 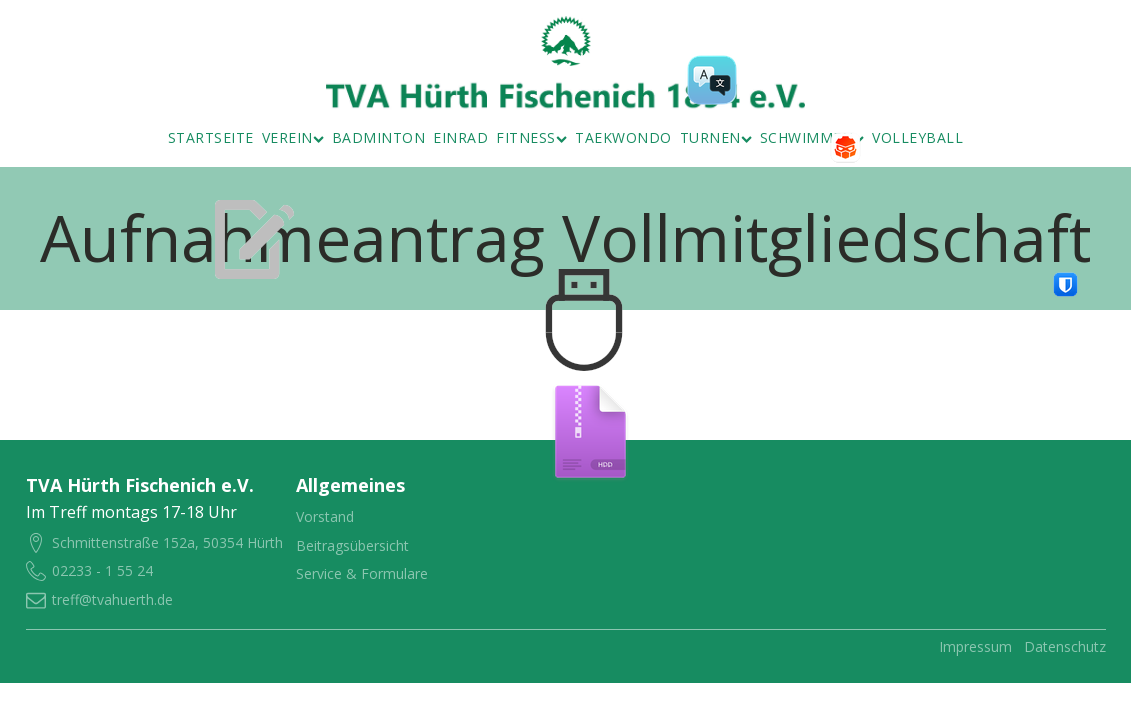 What do you see at coordinates (590, 433) in the screenshot?
I see `a virtualbox virtual hard disk file` at bounding box center [590, 433].